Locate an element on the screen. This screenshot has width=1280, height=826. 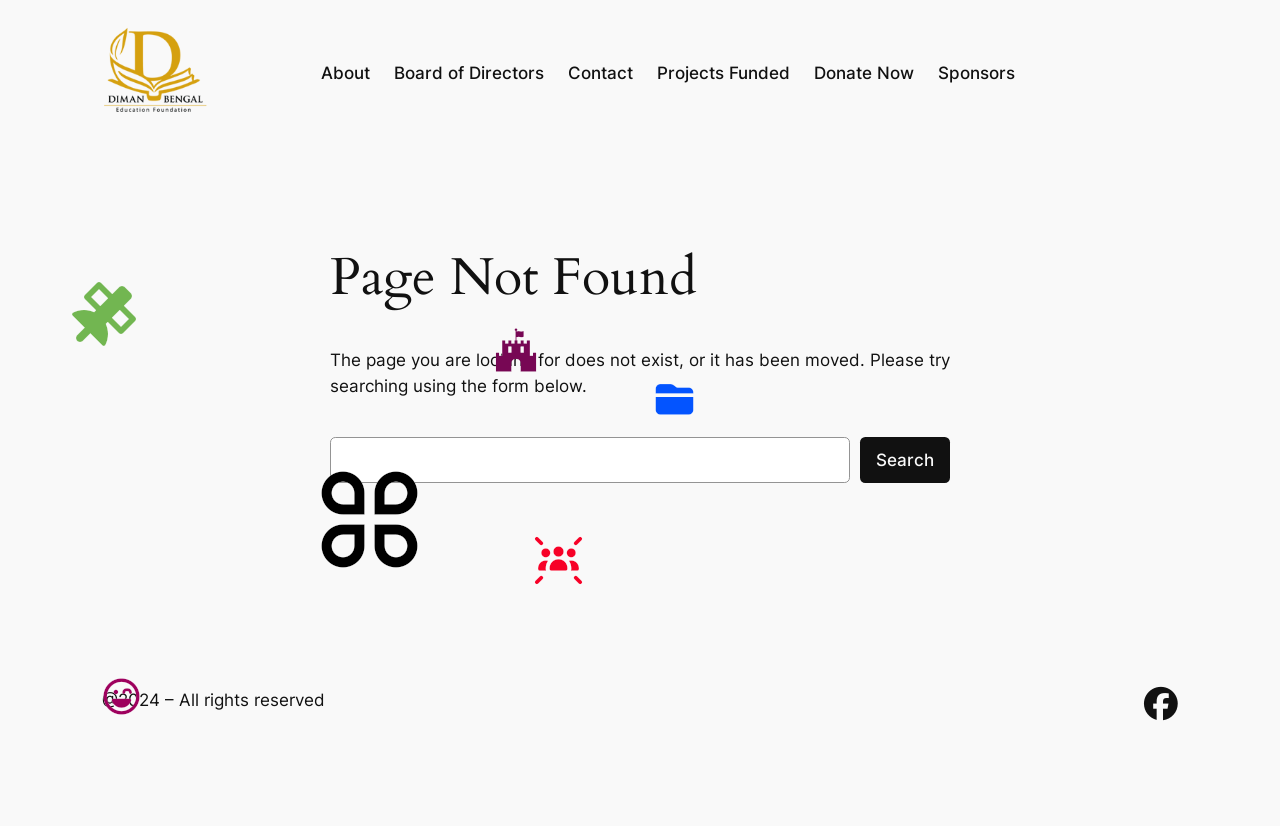
access satellite connection settings is located at coordinates (104, 314).